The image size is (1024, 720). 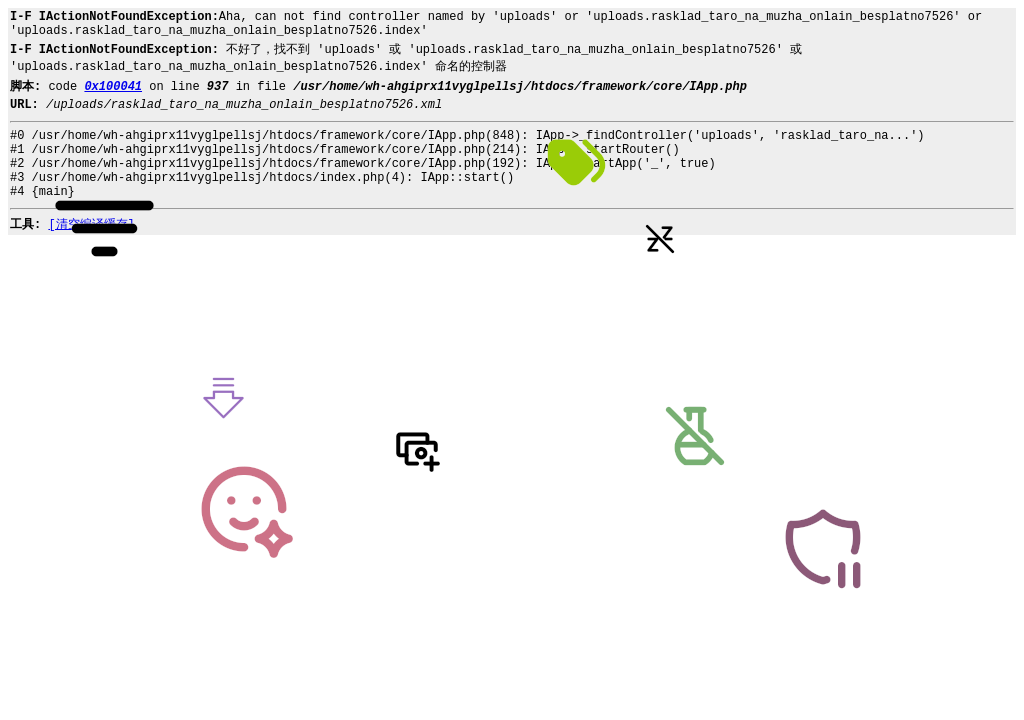 What do you see at coordinates (695, 436) in the screenshot?
I see `disable lab or experimental features` at bounding box center [695, 436].